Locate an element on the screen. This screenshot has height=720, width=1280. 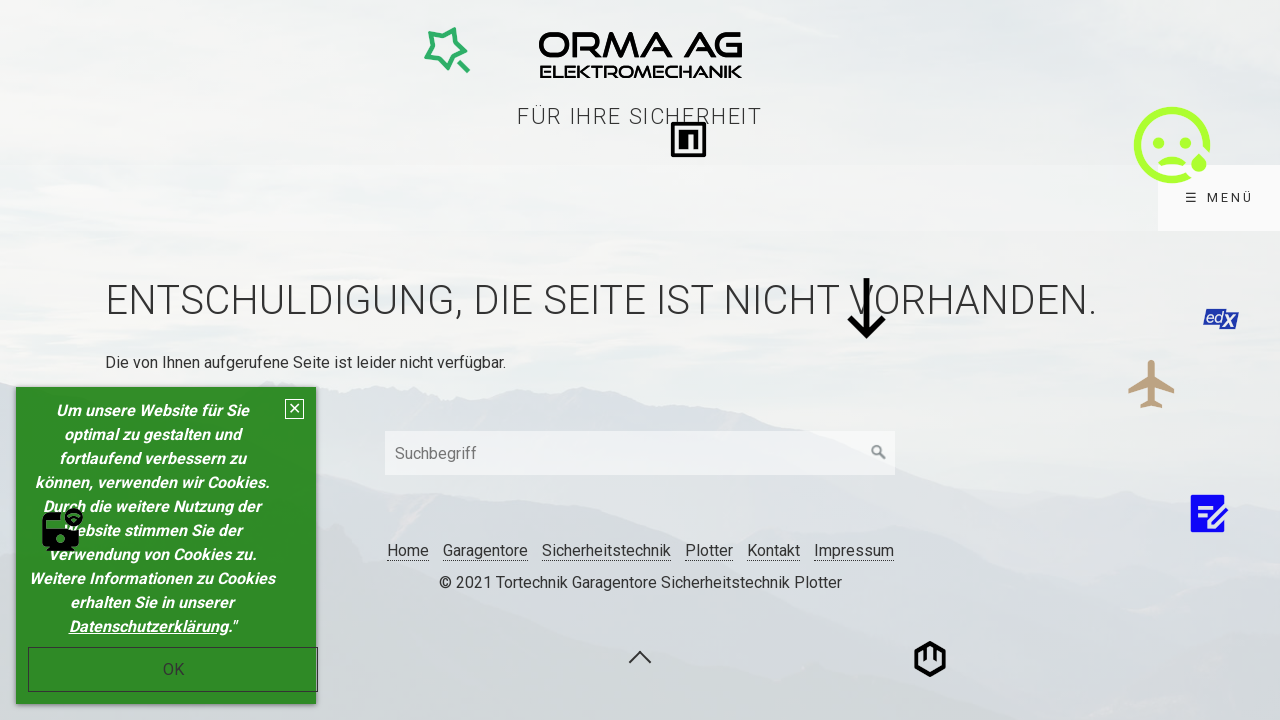
open the edX learning platform is located at coordinates (1221, 319).